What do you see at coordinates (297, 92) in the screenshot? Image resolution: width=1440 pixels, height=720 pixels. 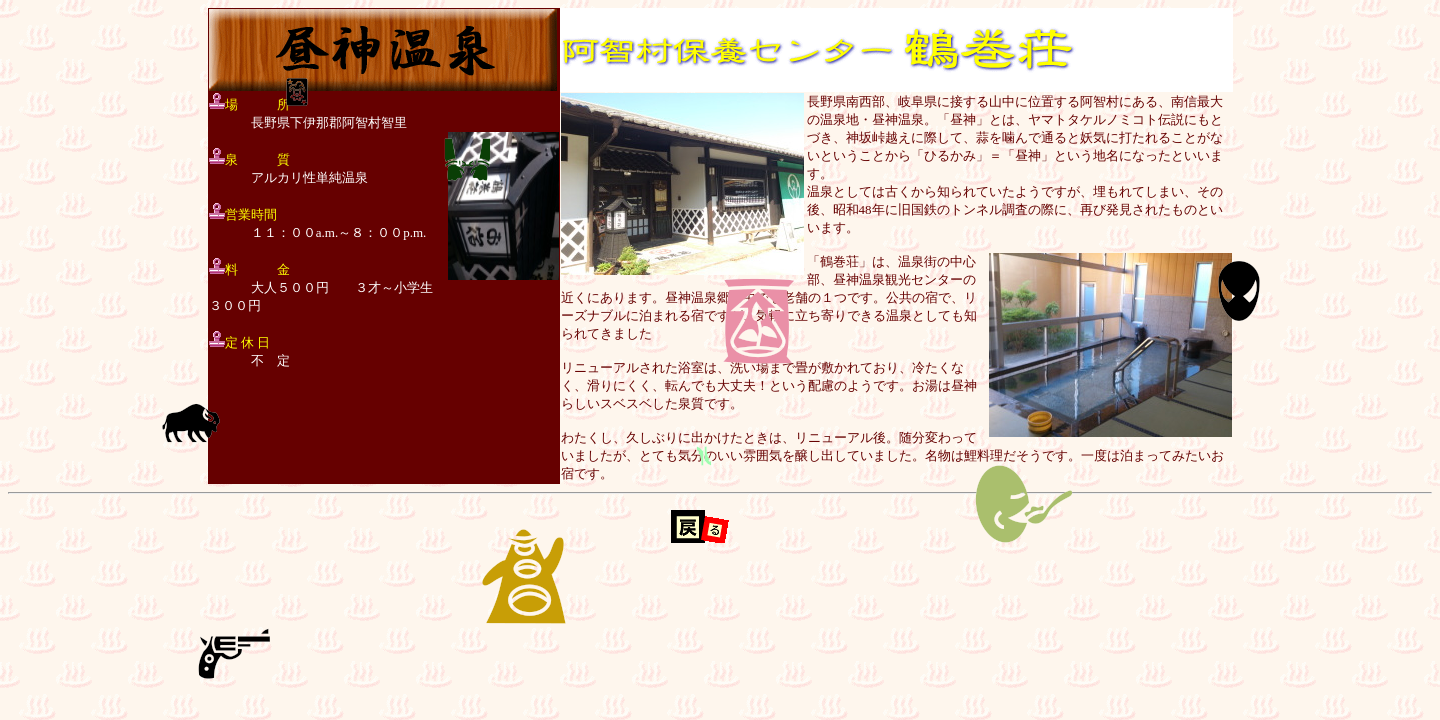 I see `play a wild card or joker in a card game` at bounding box center [297, 92].